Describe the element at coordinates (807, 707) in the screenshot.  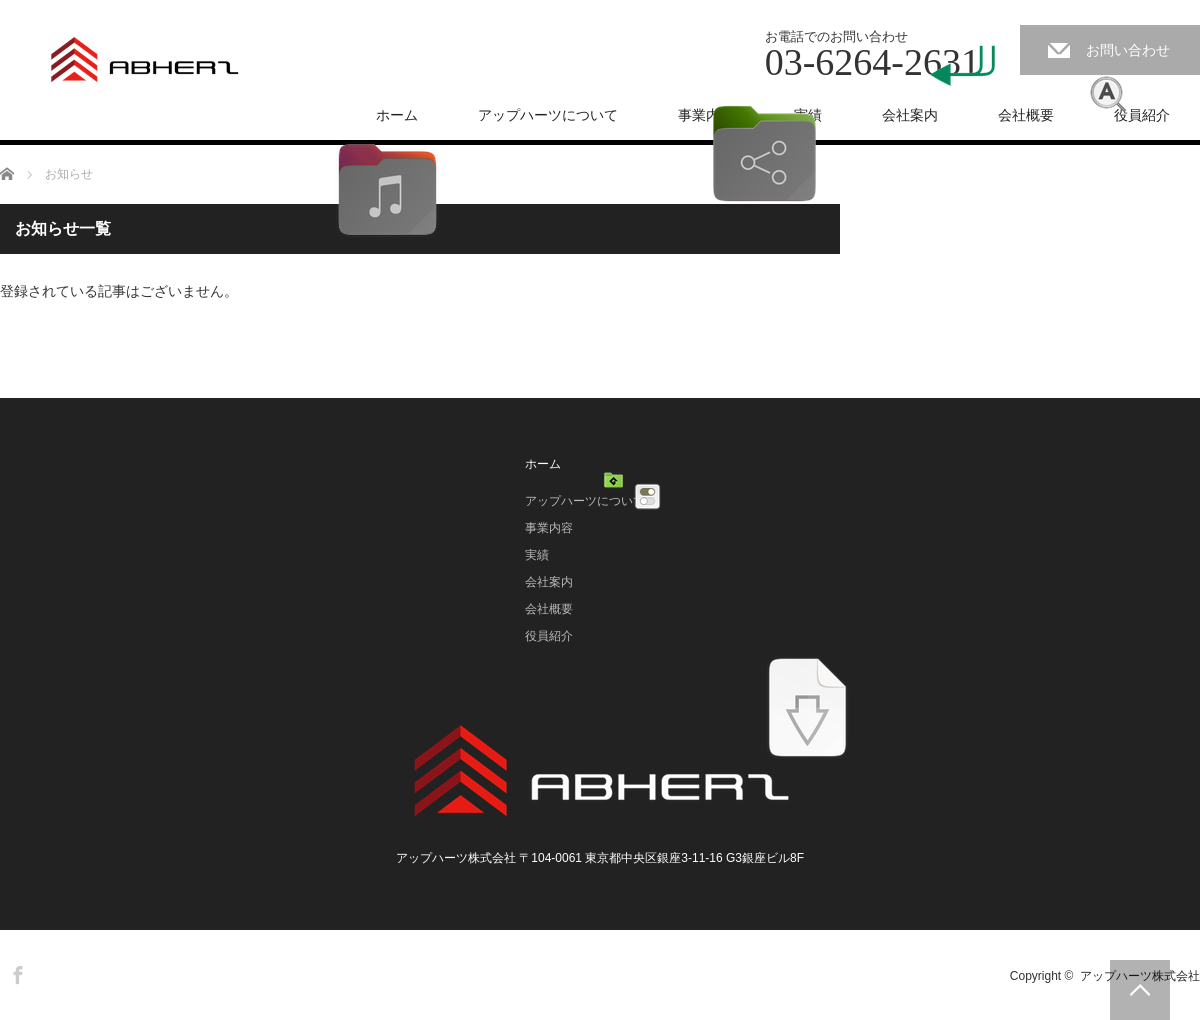
I see `install file or package` at that location.